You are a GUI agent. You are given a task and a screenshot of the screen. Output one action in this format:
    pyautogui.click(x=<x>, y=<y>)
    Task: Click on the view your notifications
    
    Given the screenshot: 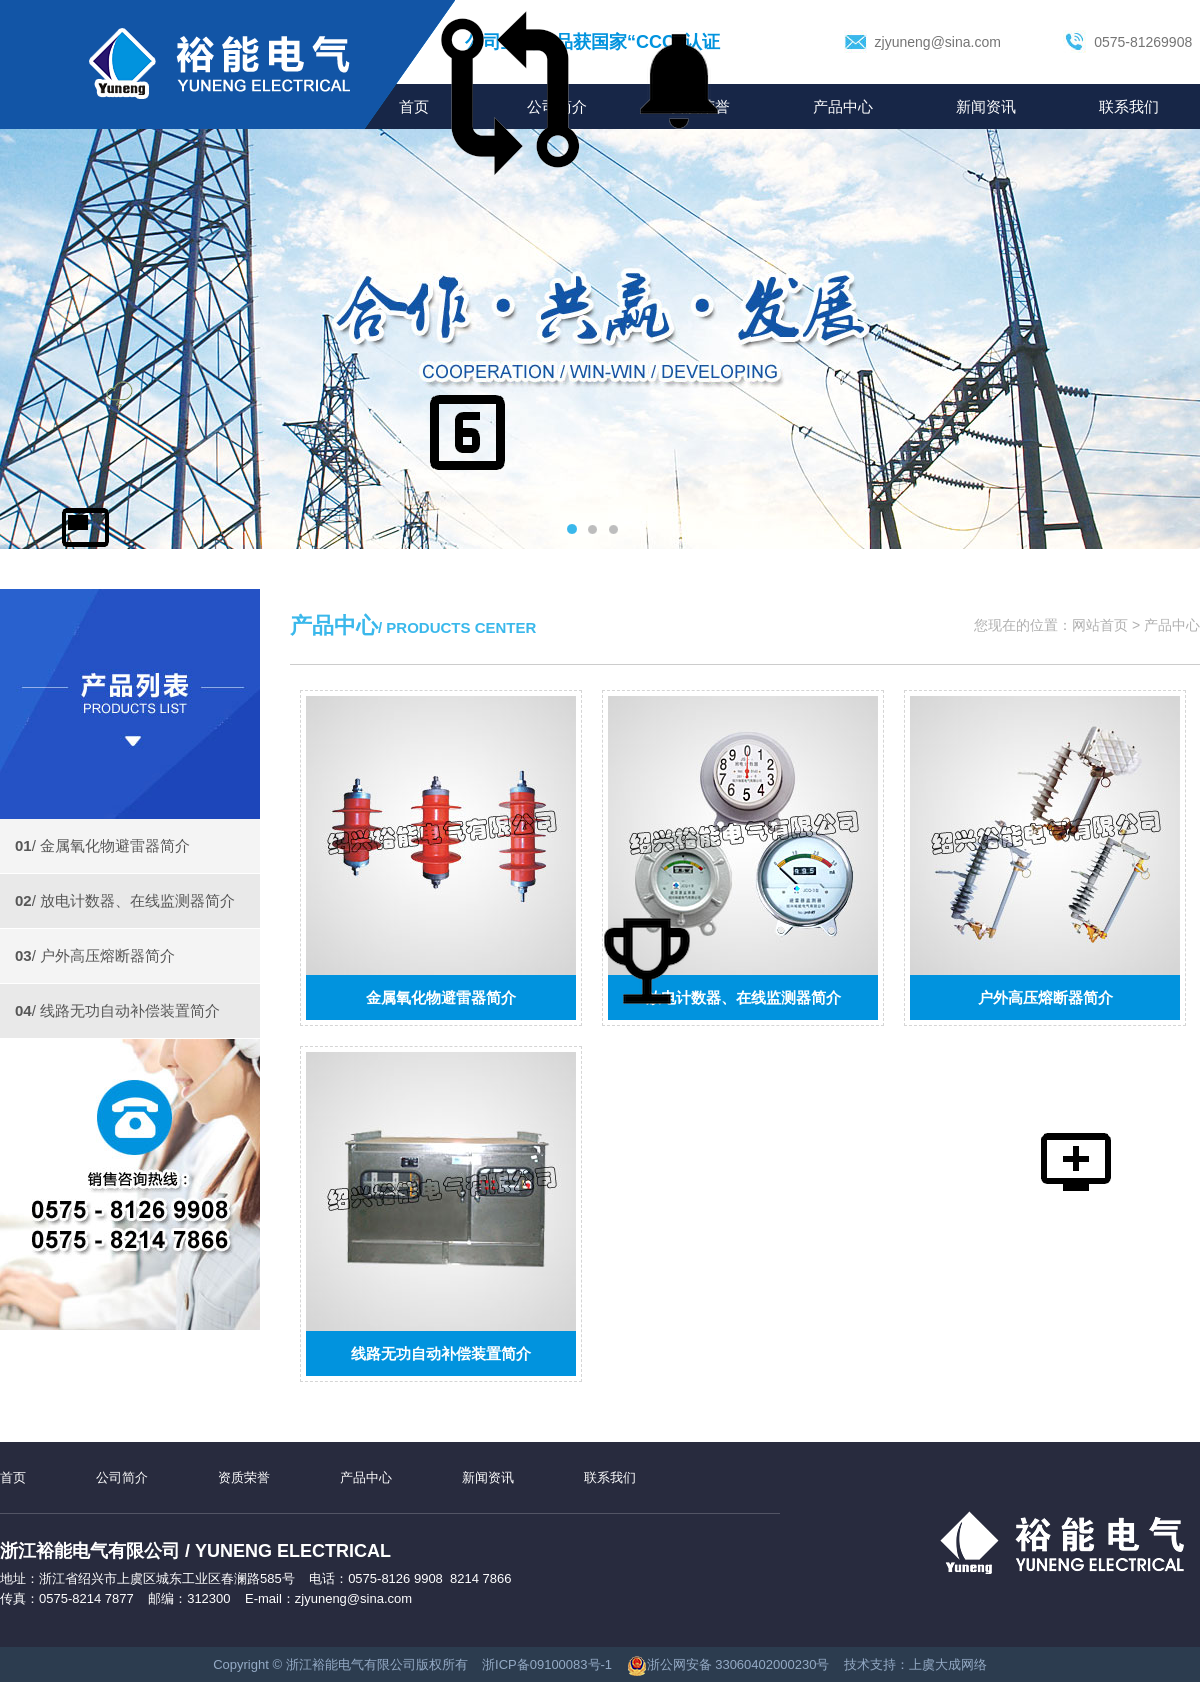 What is the action you would take?
    pyautogui.click(x=679, y=80)
    